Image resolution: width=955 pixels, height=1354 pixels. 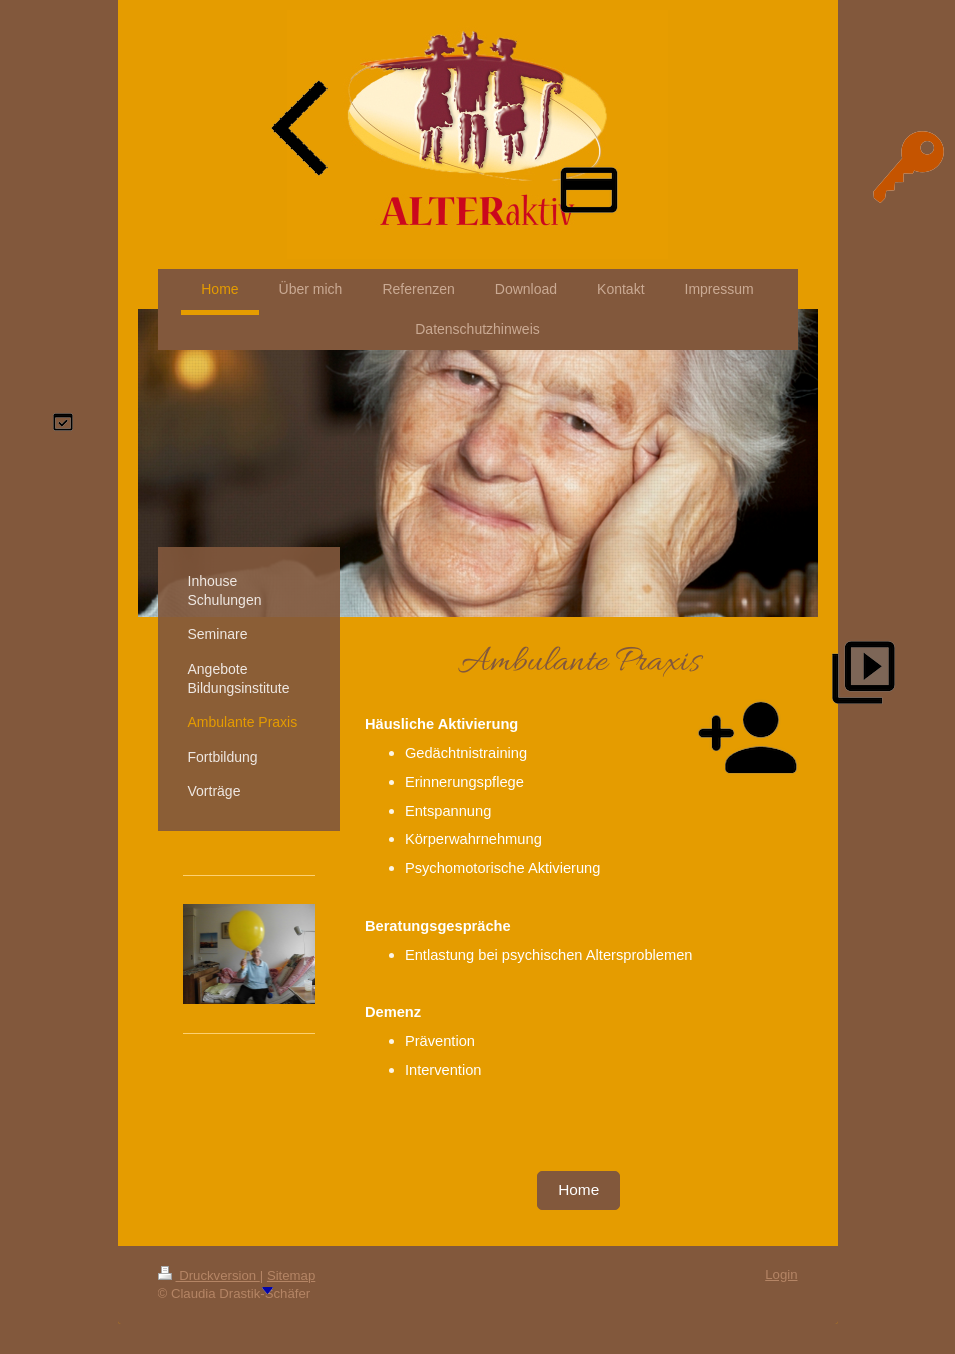 I want to click on add a new contact, so click(x=747, y=737).